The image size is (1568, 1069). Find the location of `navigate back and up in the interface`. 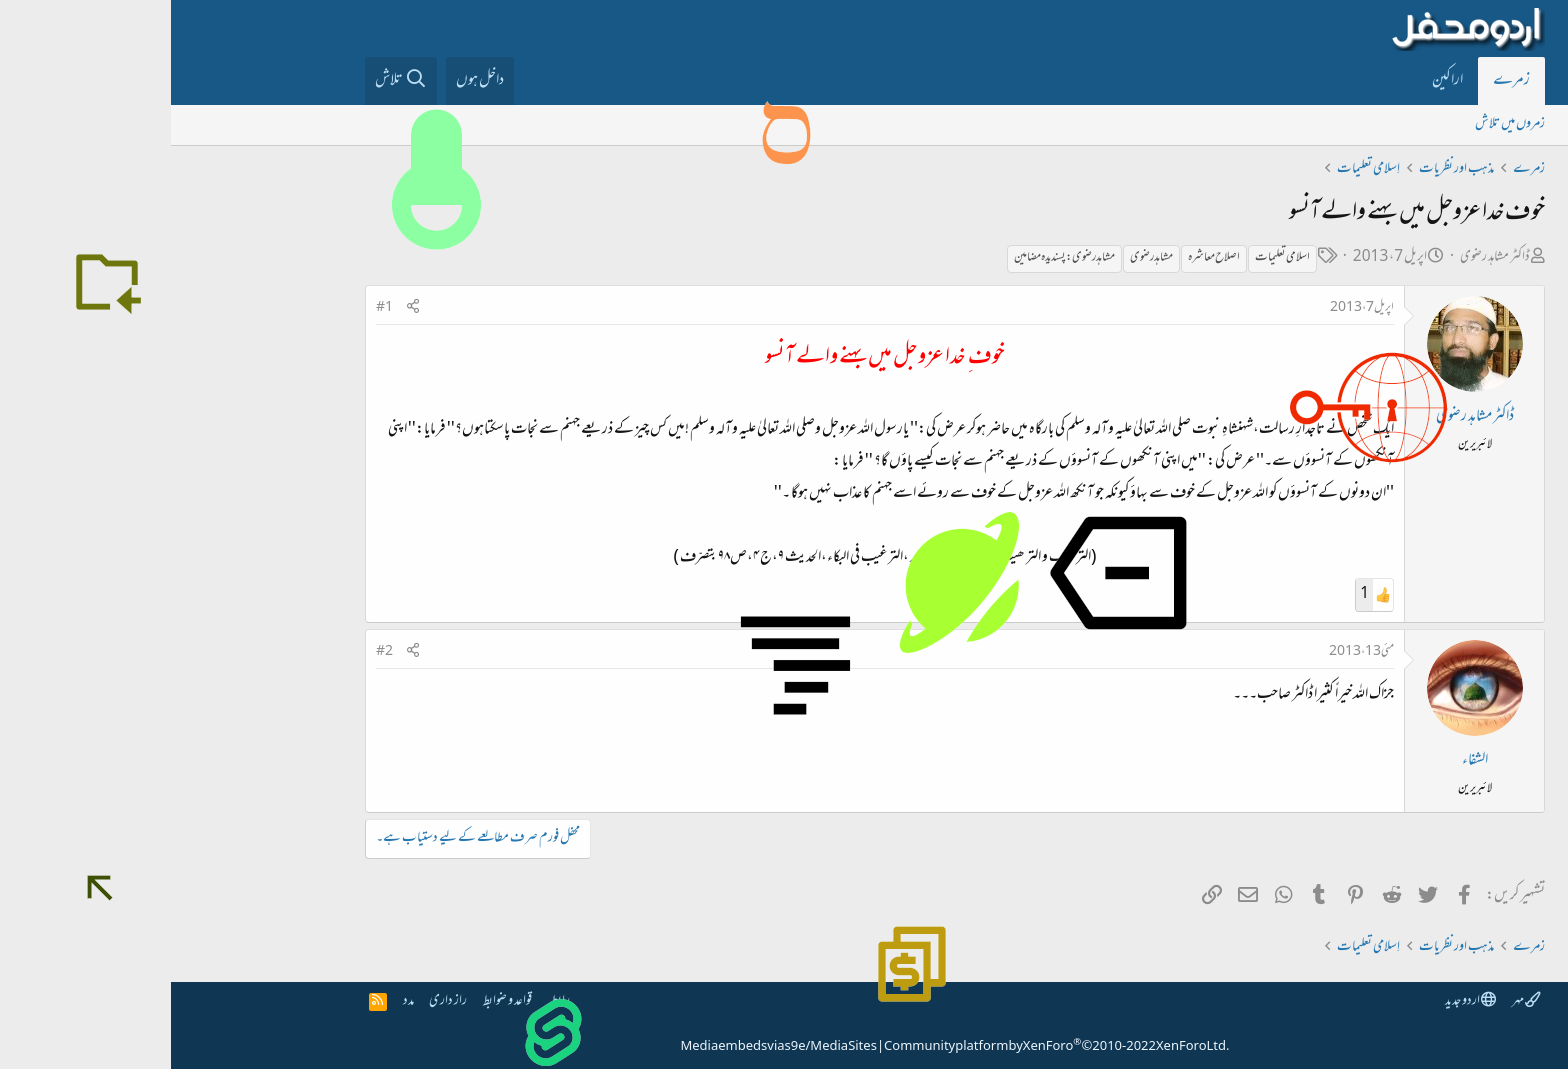

navigate back and up in the interface is located at coordinates (100, 888).